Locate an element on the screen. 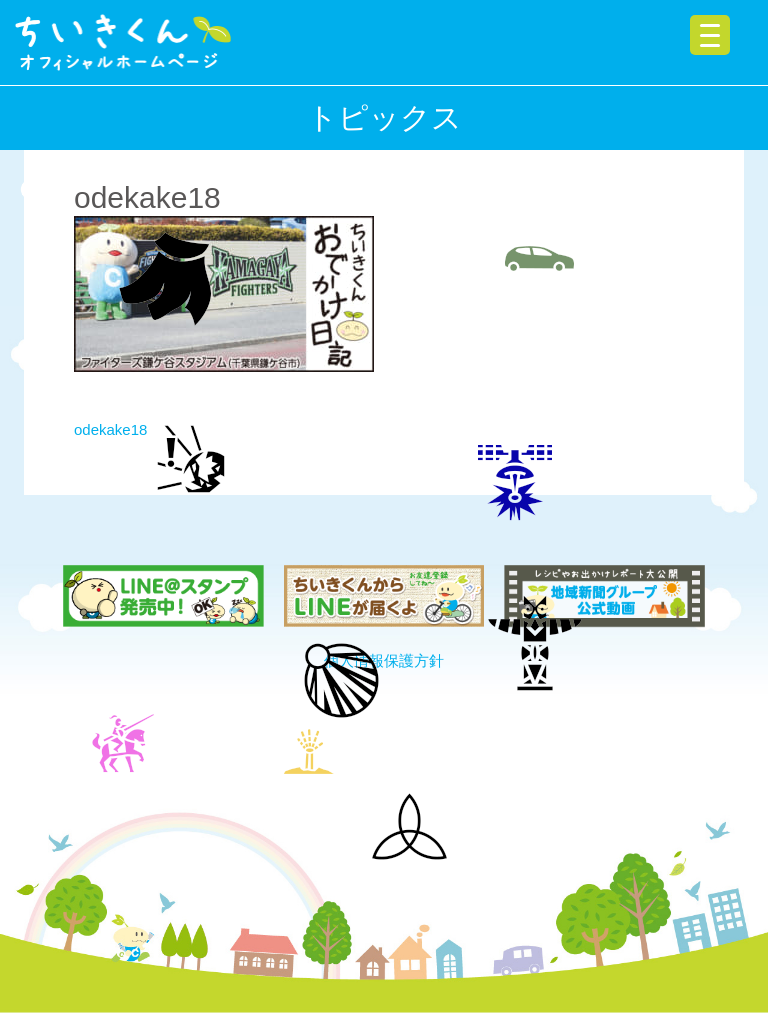 The height and width of the screenshot is (1013, 768). summon or raise undead units is located at coordinates (309, 749).